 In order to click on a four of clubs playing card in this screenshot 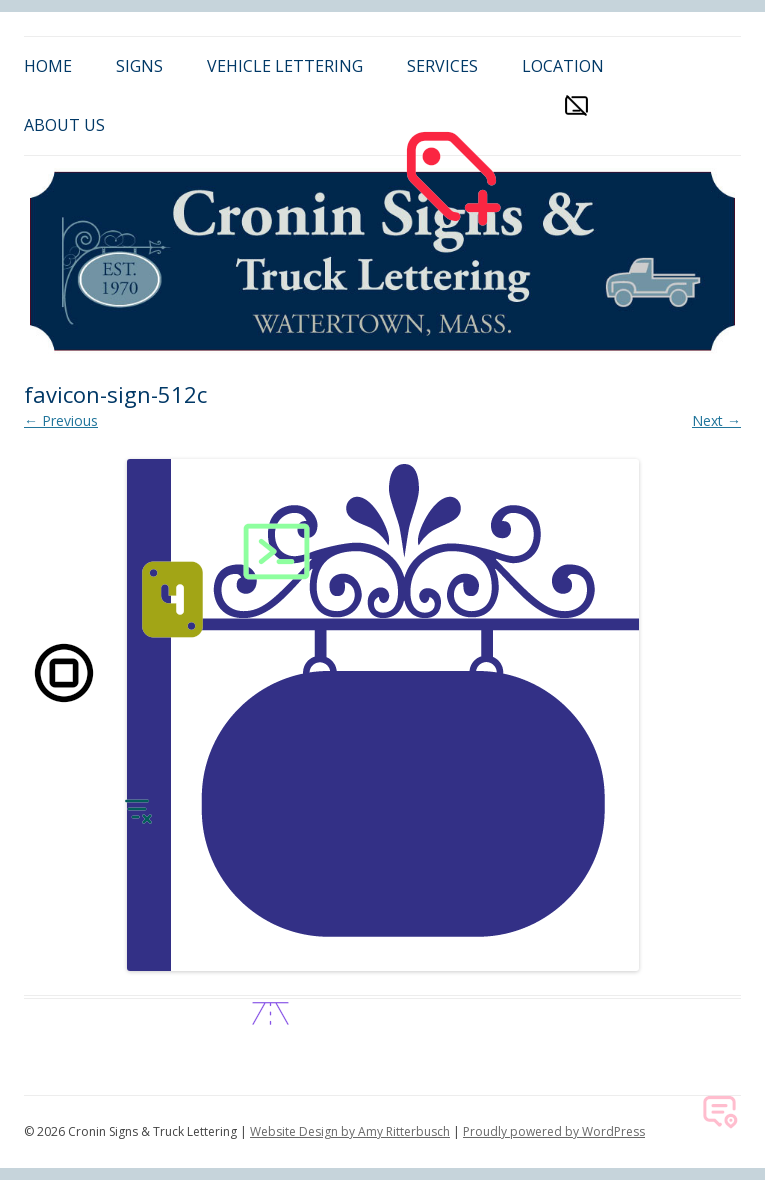, I will do `click(172, 599)`.